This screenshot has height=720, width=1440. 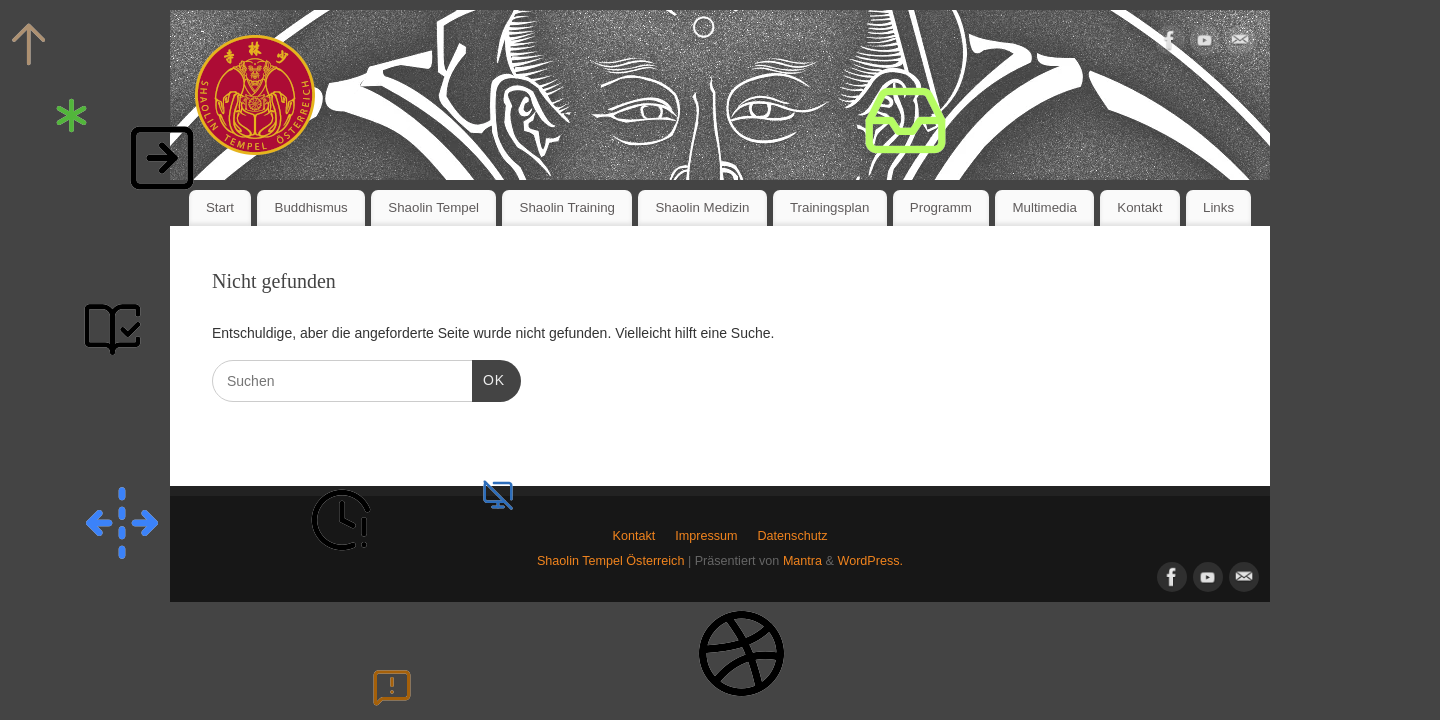 What do you see at coordinates (162, 158) in the screenshot?
I see `proceed to the next step` at bounding box center [162, 158].